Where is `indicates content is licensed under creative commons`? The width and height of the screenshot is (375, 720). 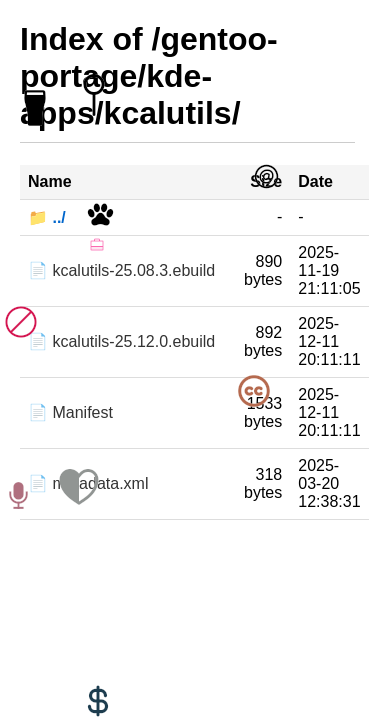
indicates content is licensed under creative commons is located at coordinates (254, 391).